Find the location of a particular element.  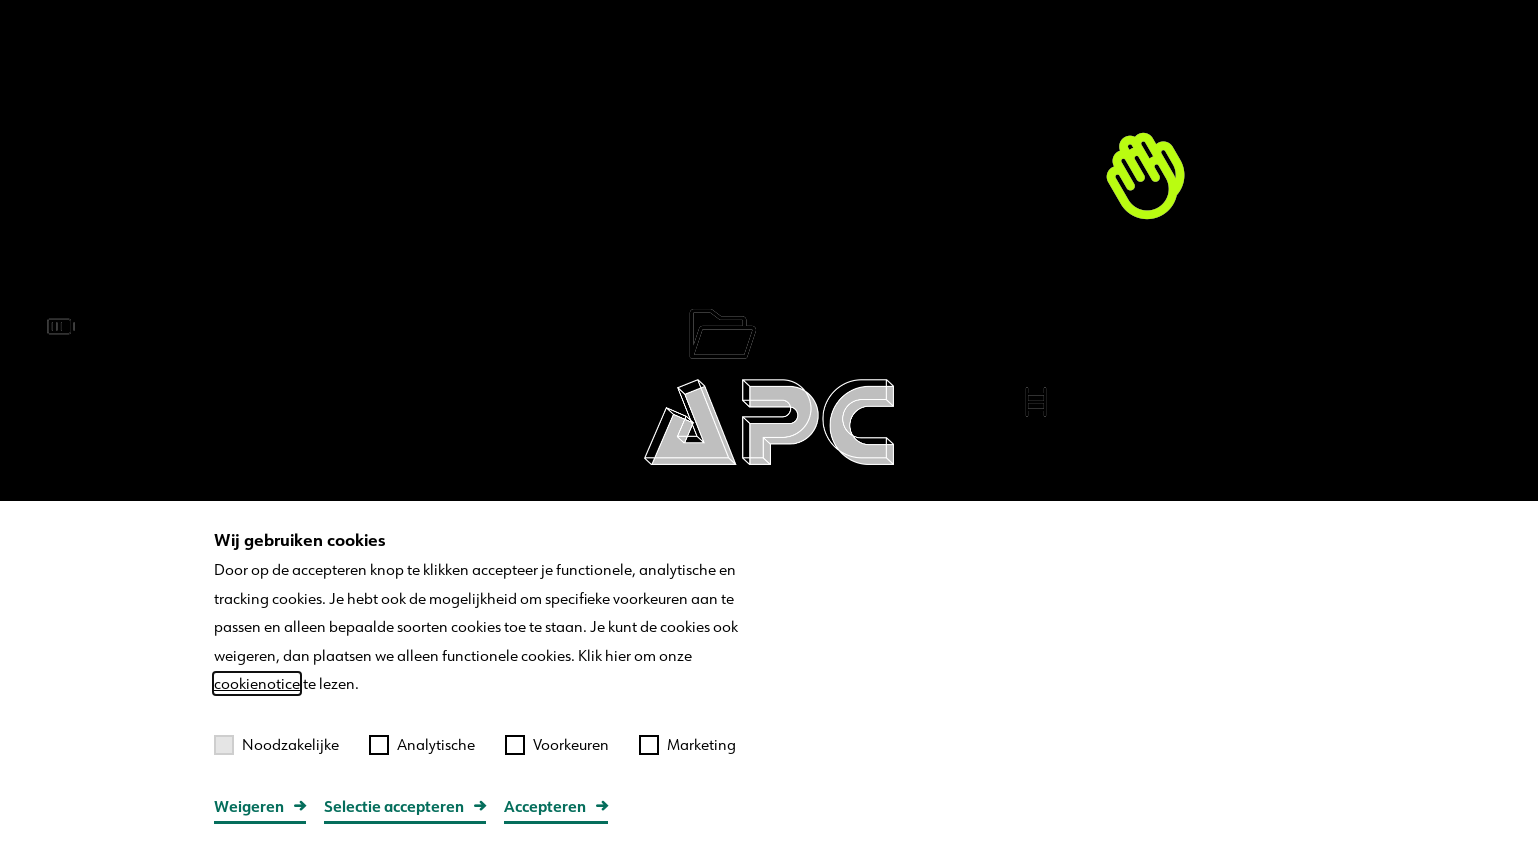

open folder to view contents is located at coordinates (720, 332).